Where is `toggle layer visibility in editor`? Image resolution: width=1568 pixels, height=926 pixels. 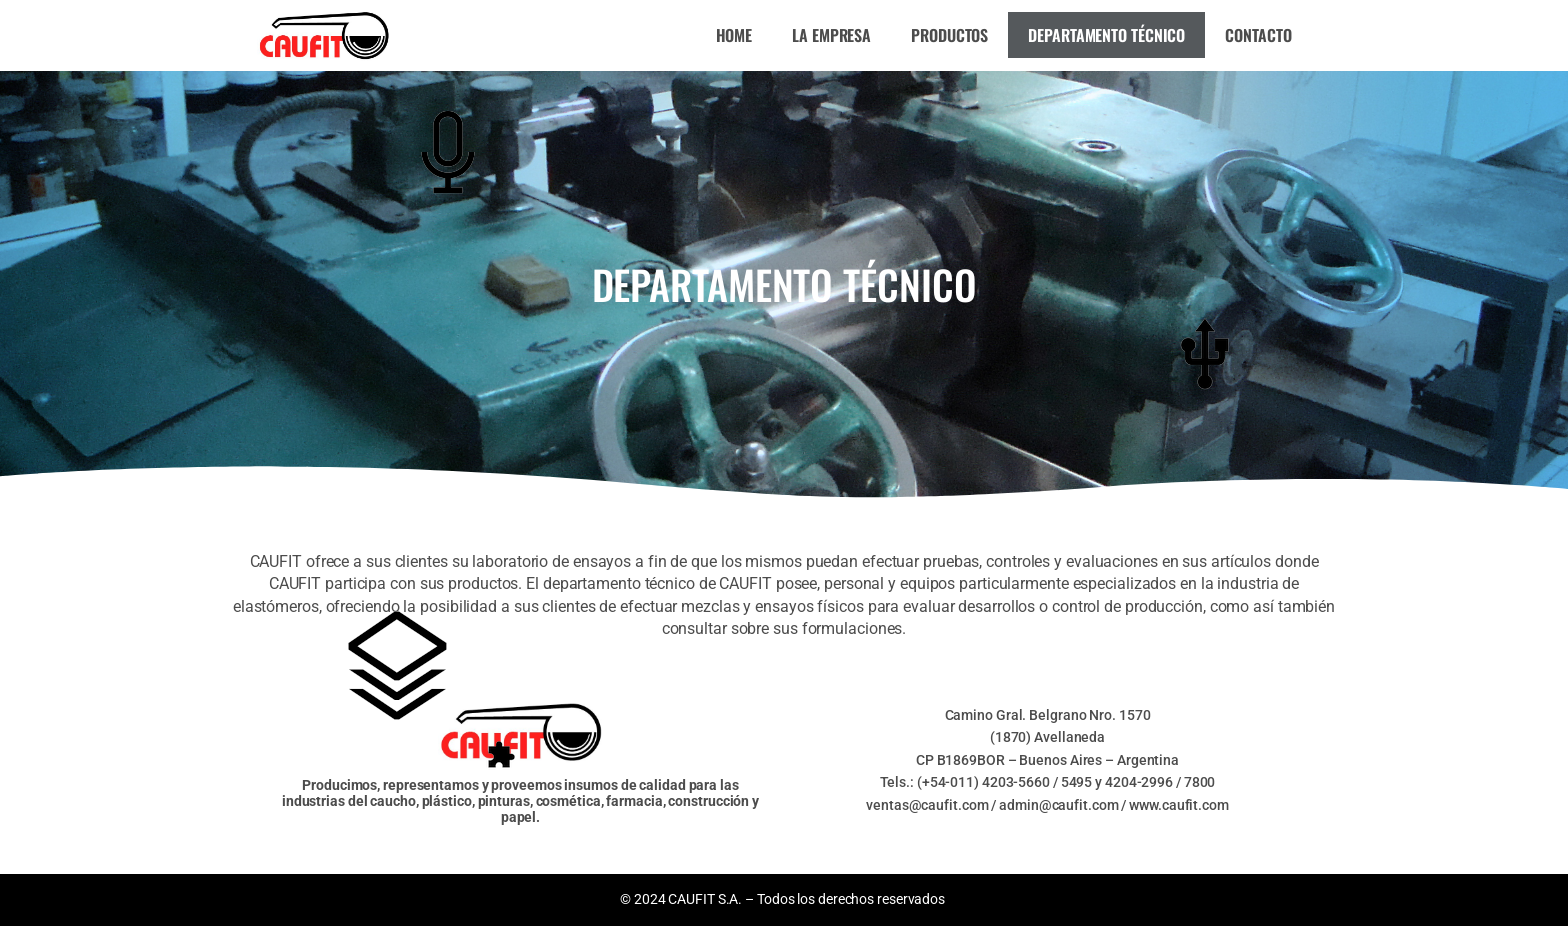
toggle layer visibility in editor is located at coordinates (397, 665).